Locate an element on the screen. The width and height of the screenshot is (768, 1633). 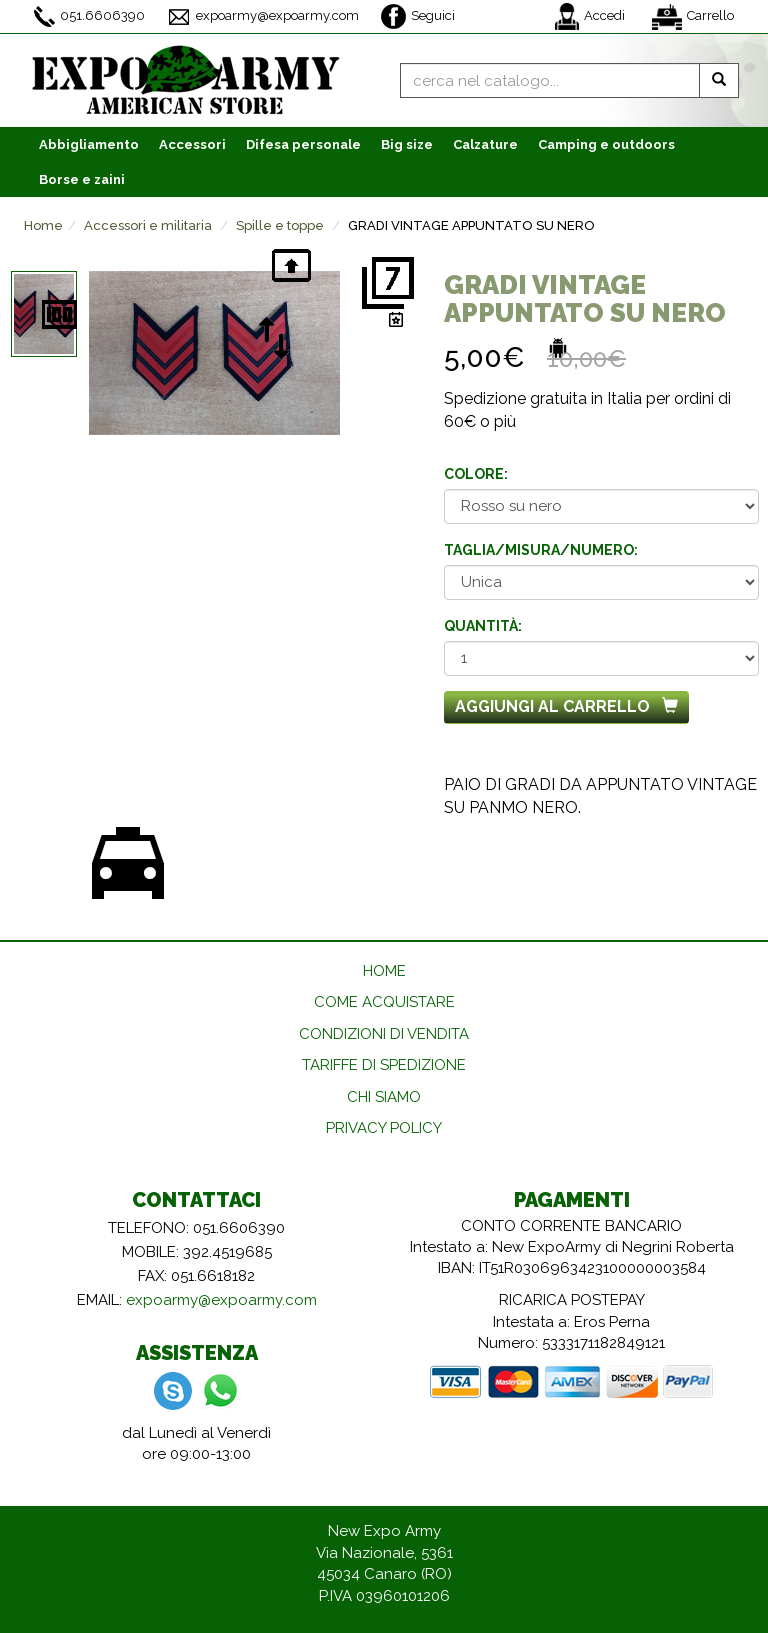
view currency or money-related information is located at coordinates (59, 314).